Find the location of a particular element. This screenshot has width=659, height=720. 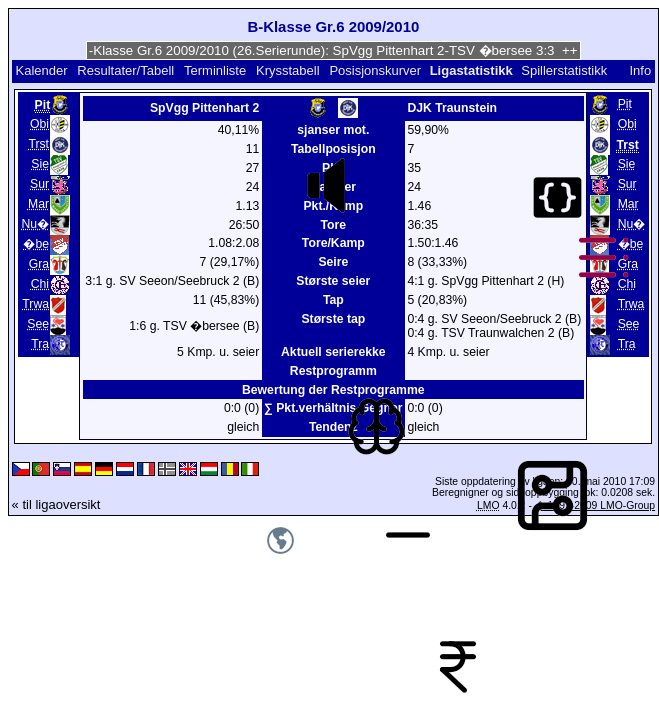

access code editor or developer tools is located at coordinates (557, 197).